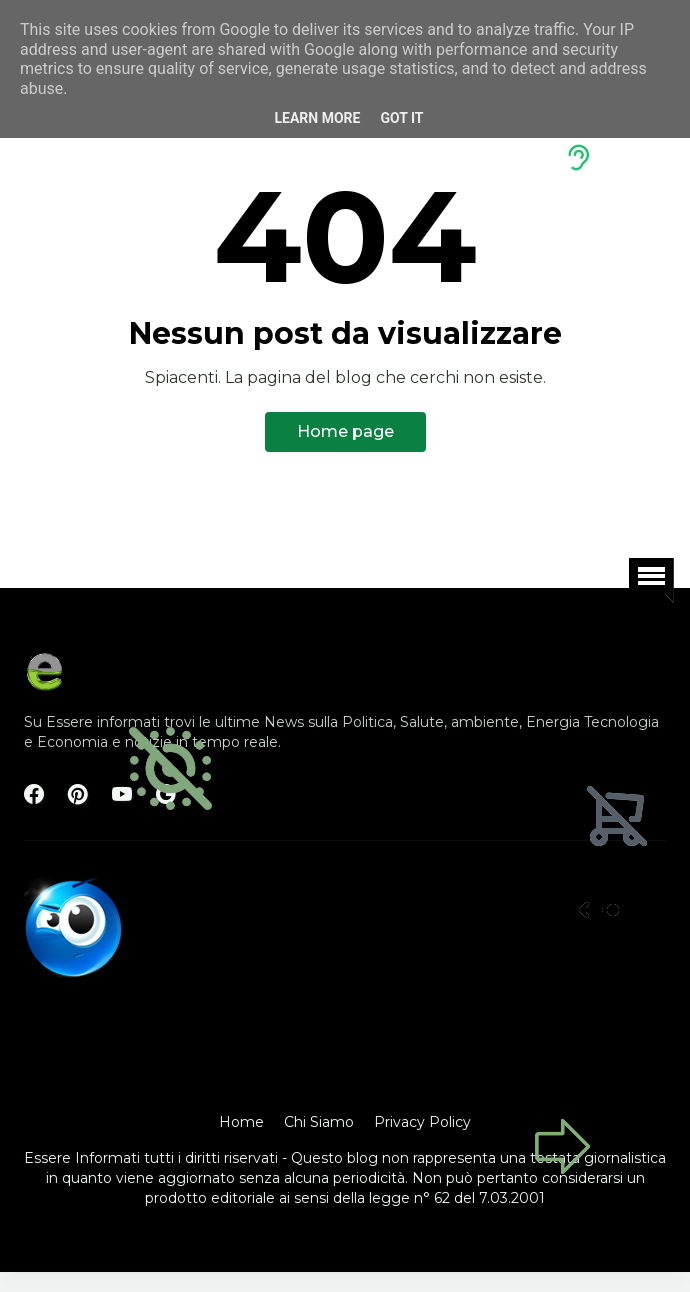  Describe the element at coordinates (577, 157) in the screenshot. I see `enable audio or listening features` at that location.